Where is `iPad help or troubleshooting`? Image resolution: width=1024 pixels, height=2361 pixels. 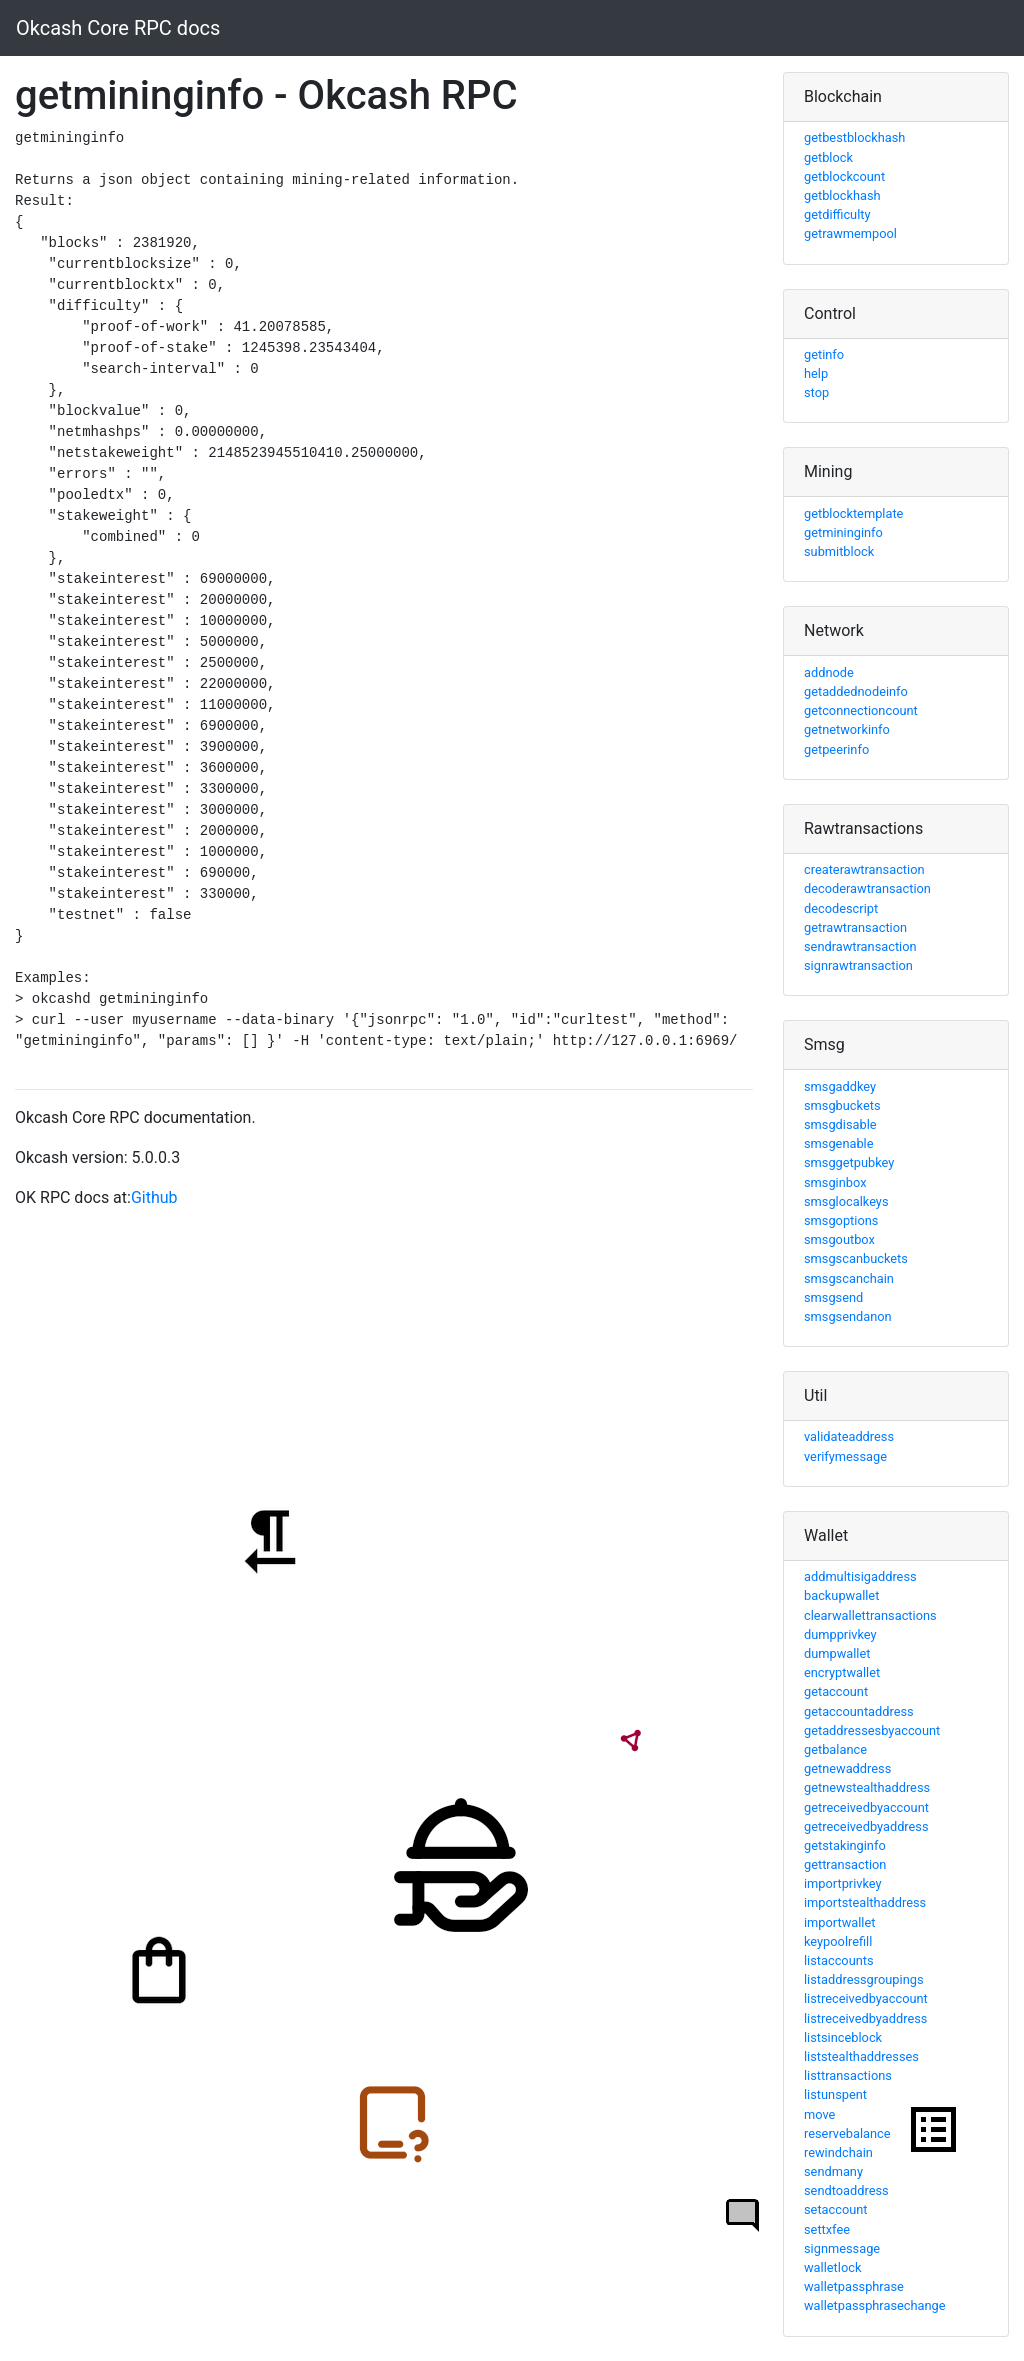
iPad help or troubleshooting is located at coordinates (392, 2122).